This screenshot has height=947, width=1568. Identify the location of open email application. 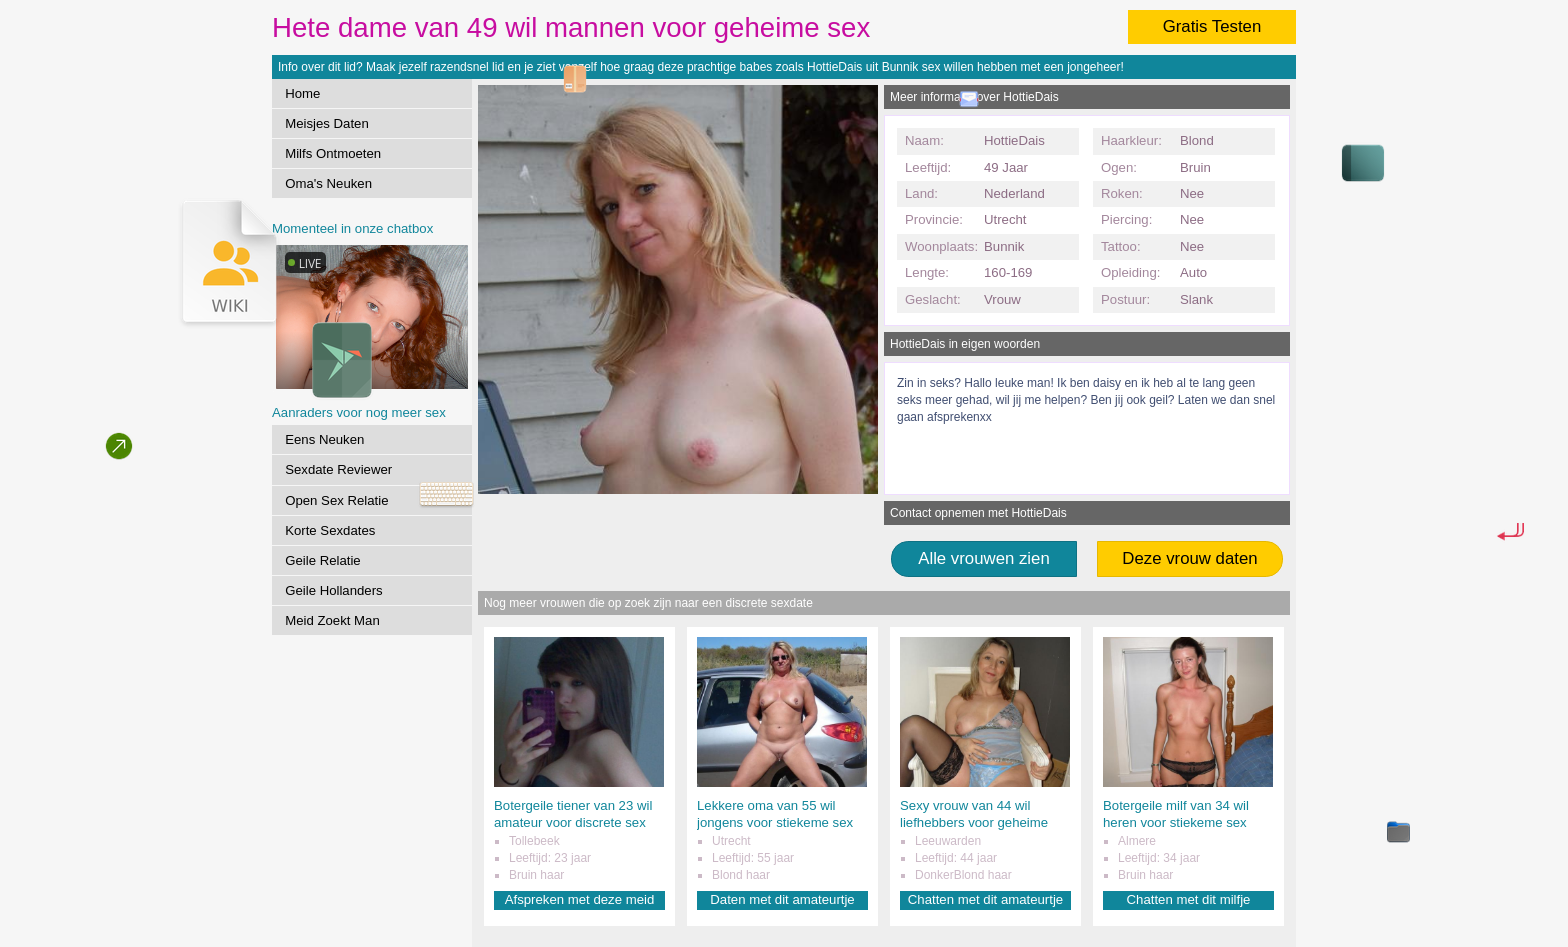
(969, 99).